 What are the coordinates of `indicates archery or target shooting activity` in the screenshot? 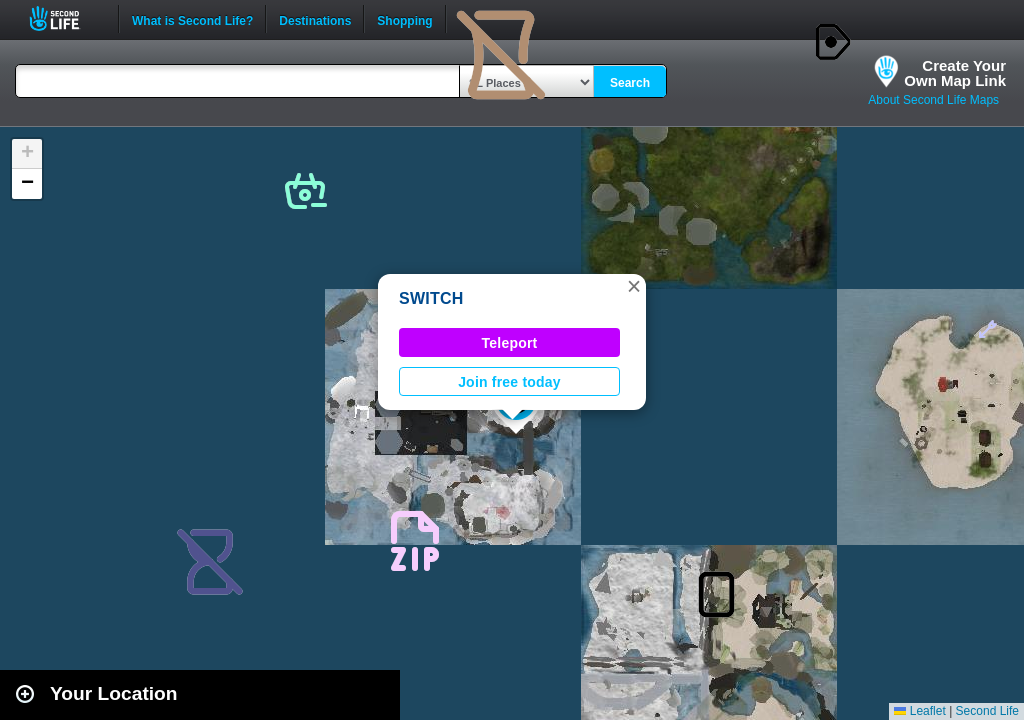 It's located at (987, 329).